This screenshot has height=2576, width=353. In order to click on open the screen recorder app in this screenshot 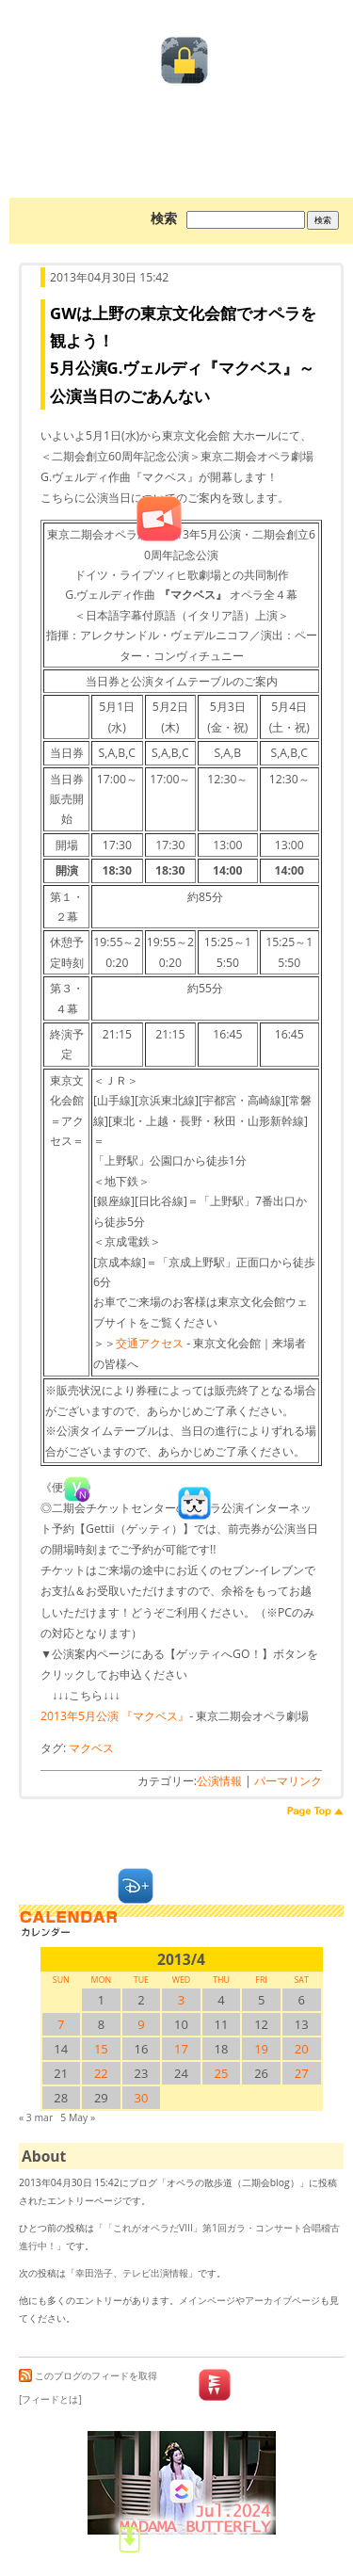, I will do `click(159, 519)`.